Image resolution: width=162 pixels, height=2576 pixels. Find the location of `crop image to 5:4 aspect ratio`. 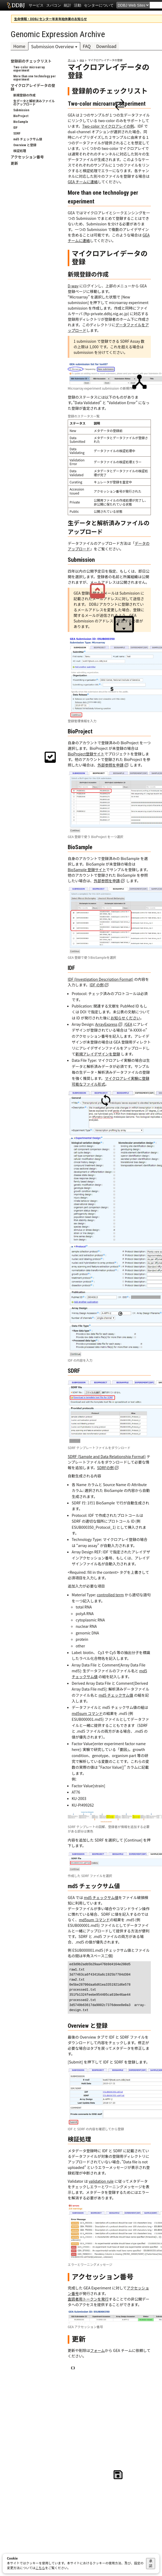

crop image to 5:4 aspect ratio is located at coordinates (73, 2368).